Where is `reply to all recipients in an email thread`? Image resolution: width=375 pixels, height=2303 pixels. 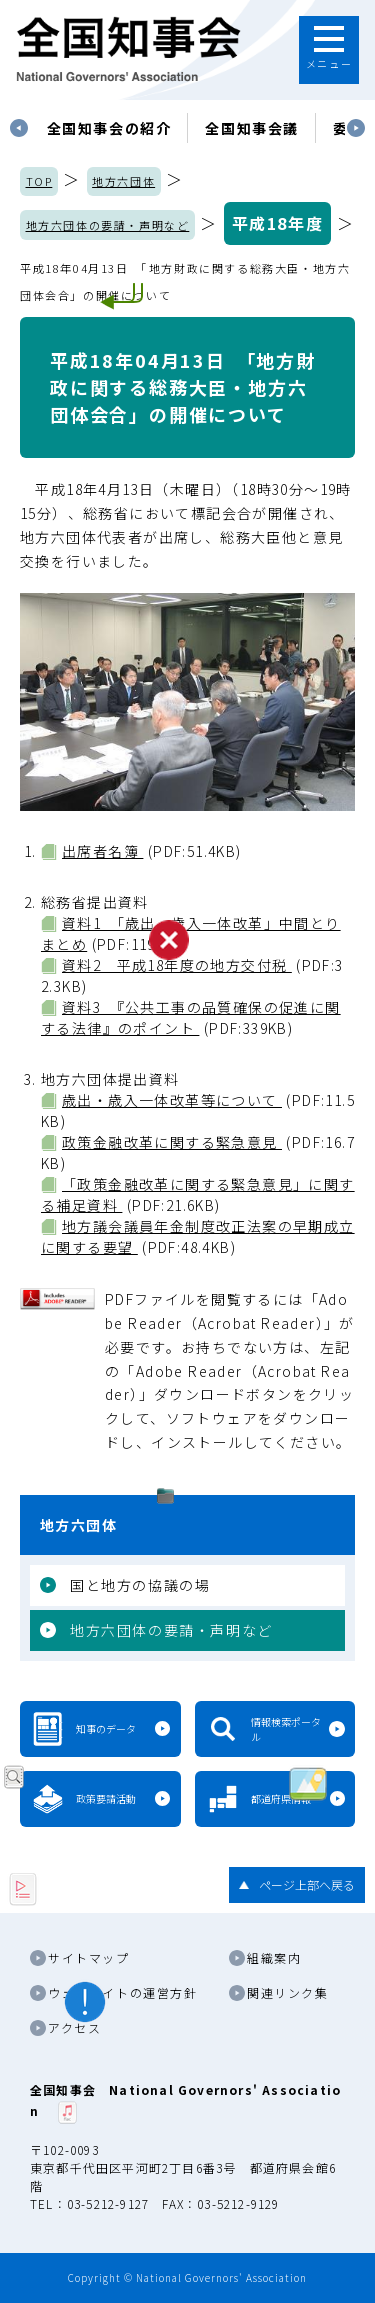
reply to all recipients in an email thread is located at coordinates (121, 293).